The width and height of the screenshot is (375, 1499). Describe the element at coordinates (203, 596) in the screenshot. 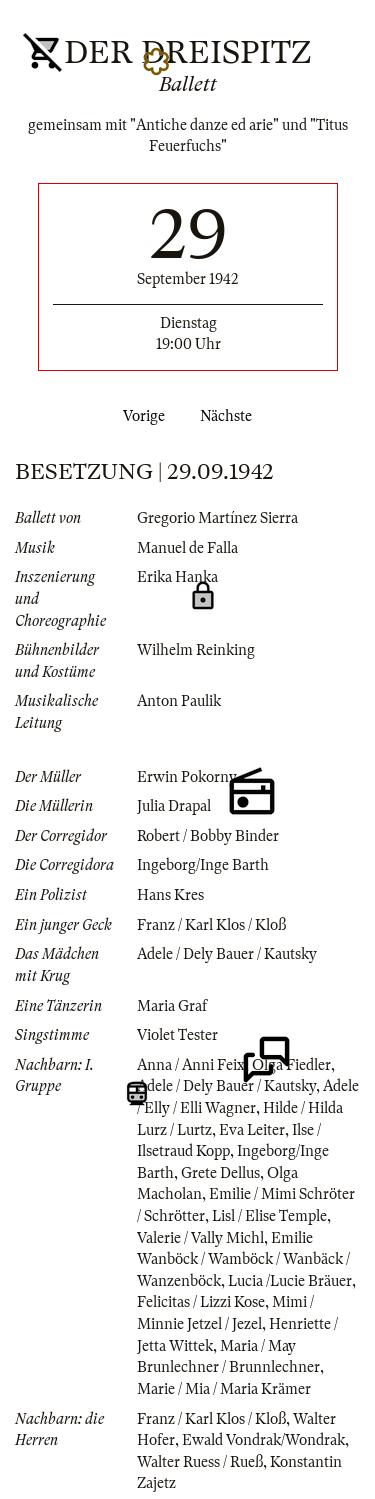

I see `indicates a secure connection` at that location.